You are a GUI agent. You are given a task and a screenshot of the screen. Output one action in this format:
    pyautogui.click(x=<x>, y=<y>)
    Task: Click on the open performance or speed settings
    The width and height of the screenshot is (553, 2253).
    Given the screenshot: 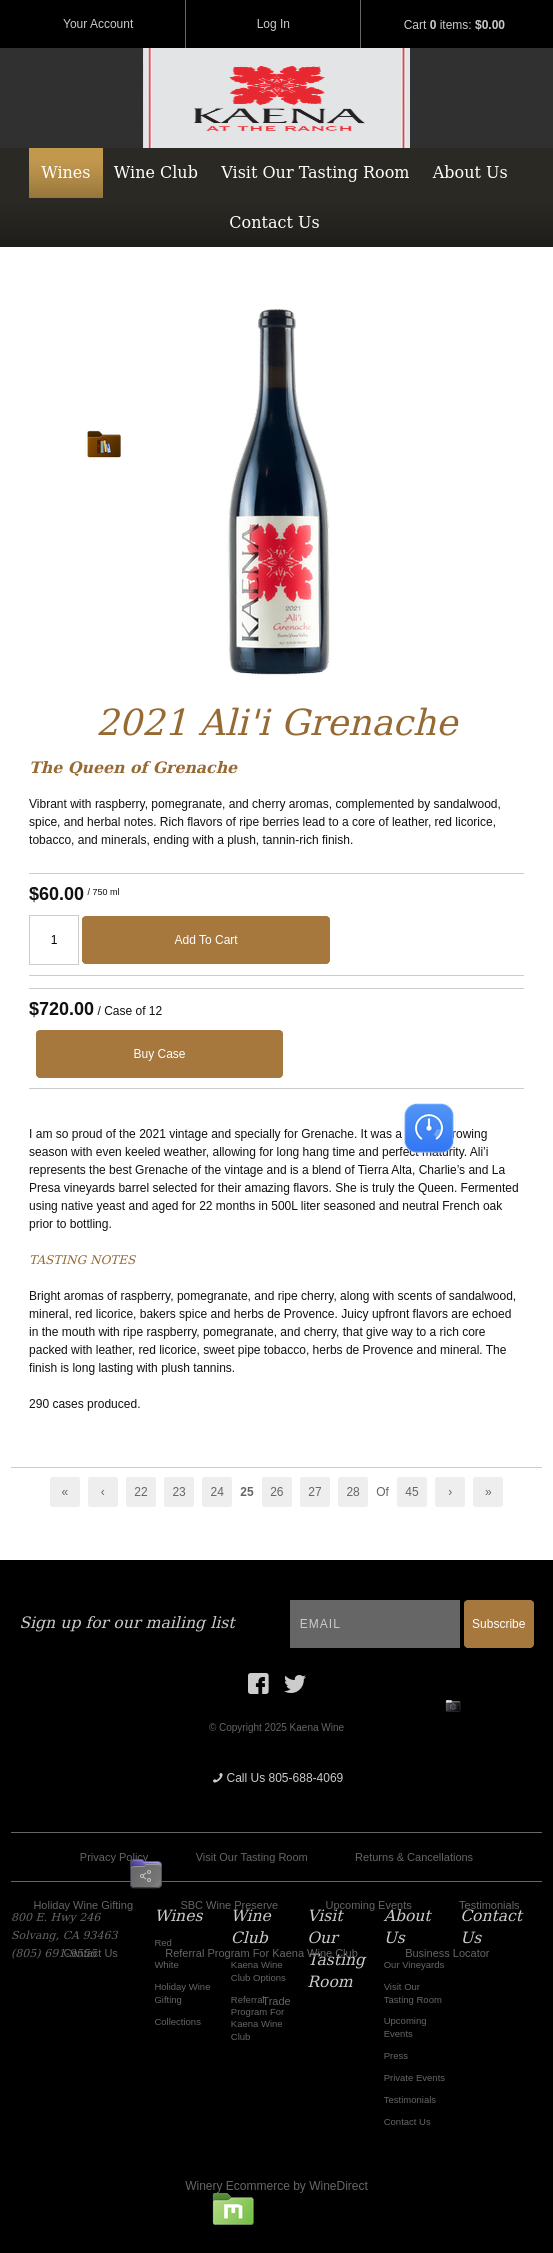 What is the action you would take?
    pyautogui.click(x=429, y=1129)
    